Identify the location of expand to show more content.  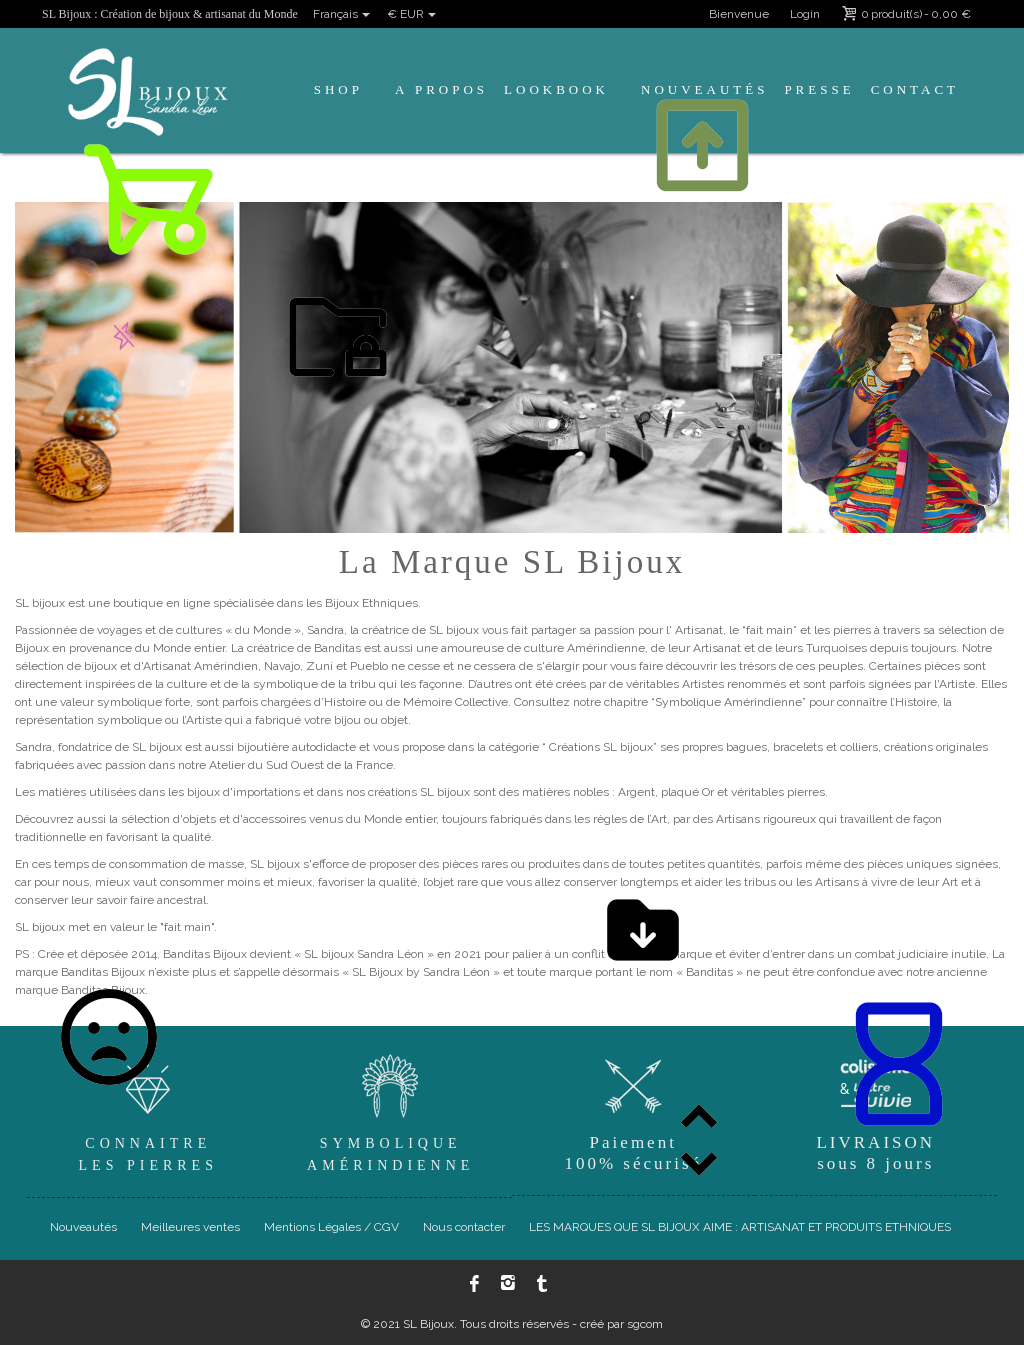
(699, 1140).